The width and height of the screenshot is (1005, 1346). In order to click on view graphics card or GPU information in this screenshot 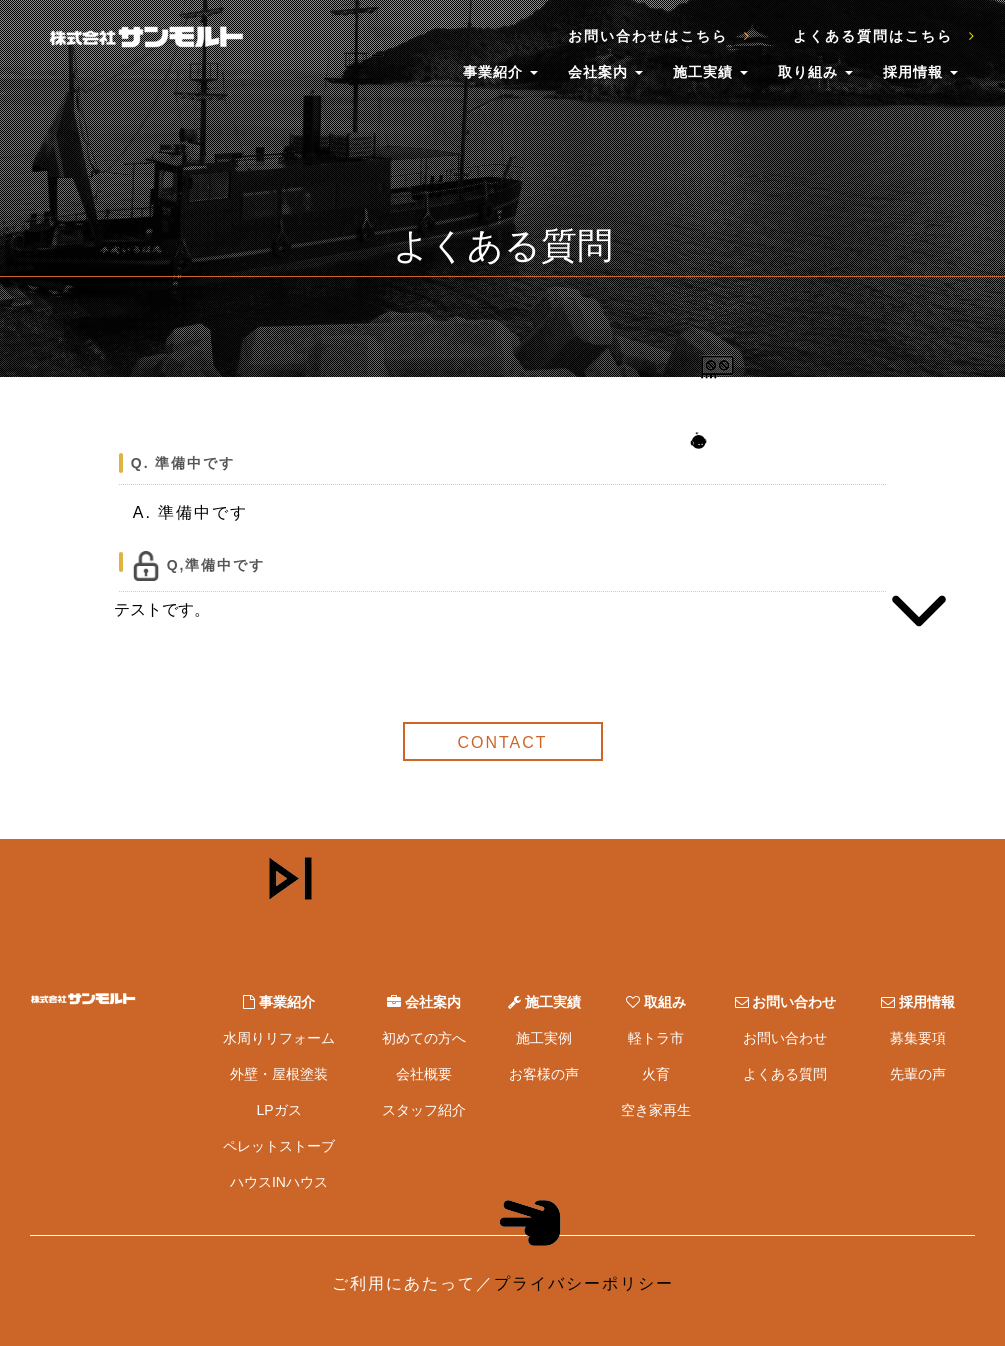, I will do `click(717, 366)`.